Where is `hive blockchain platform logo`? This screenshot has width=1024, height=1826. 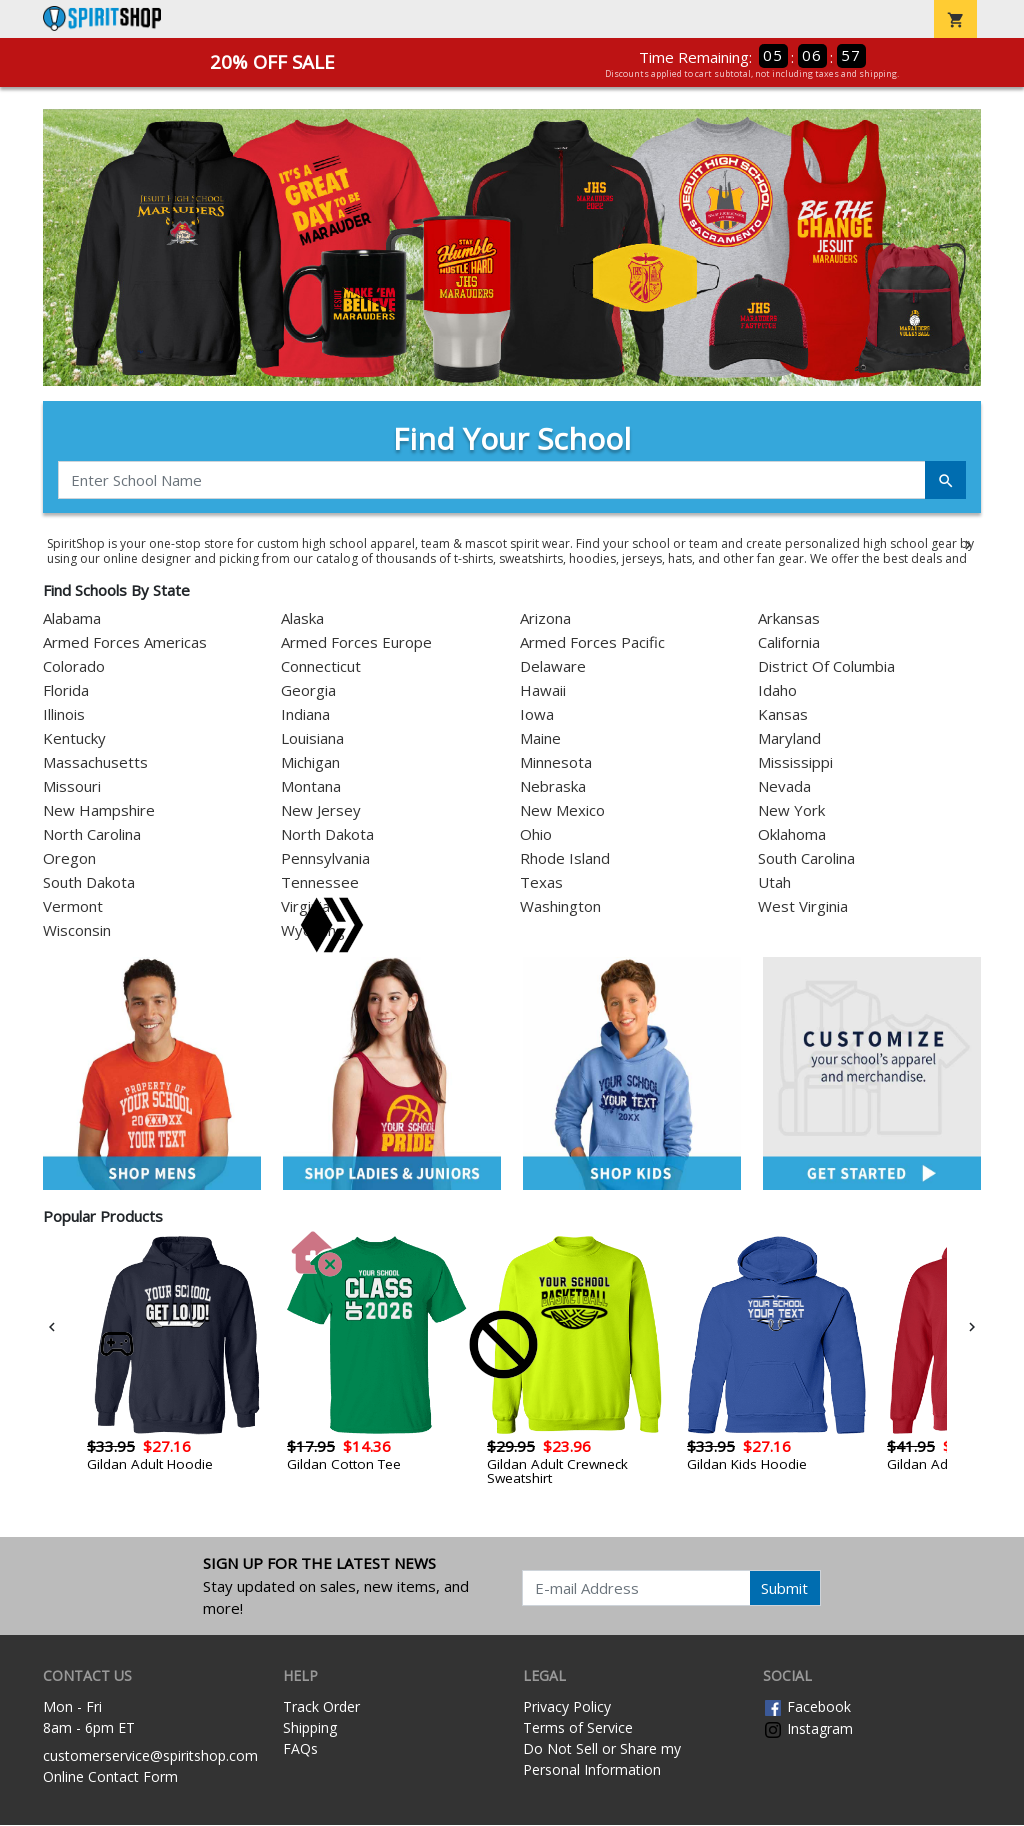
hive blockchain platform logo is located at coordinates (332, 925).